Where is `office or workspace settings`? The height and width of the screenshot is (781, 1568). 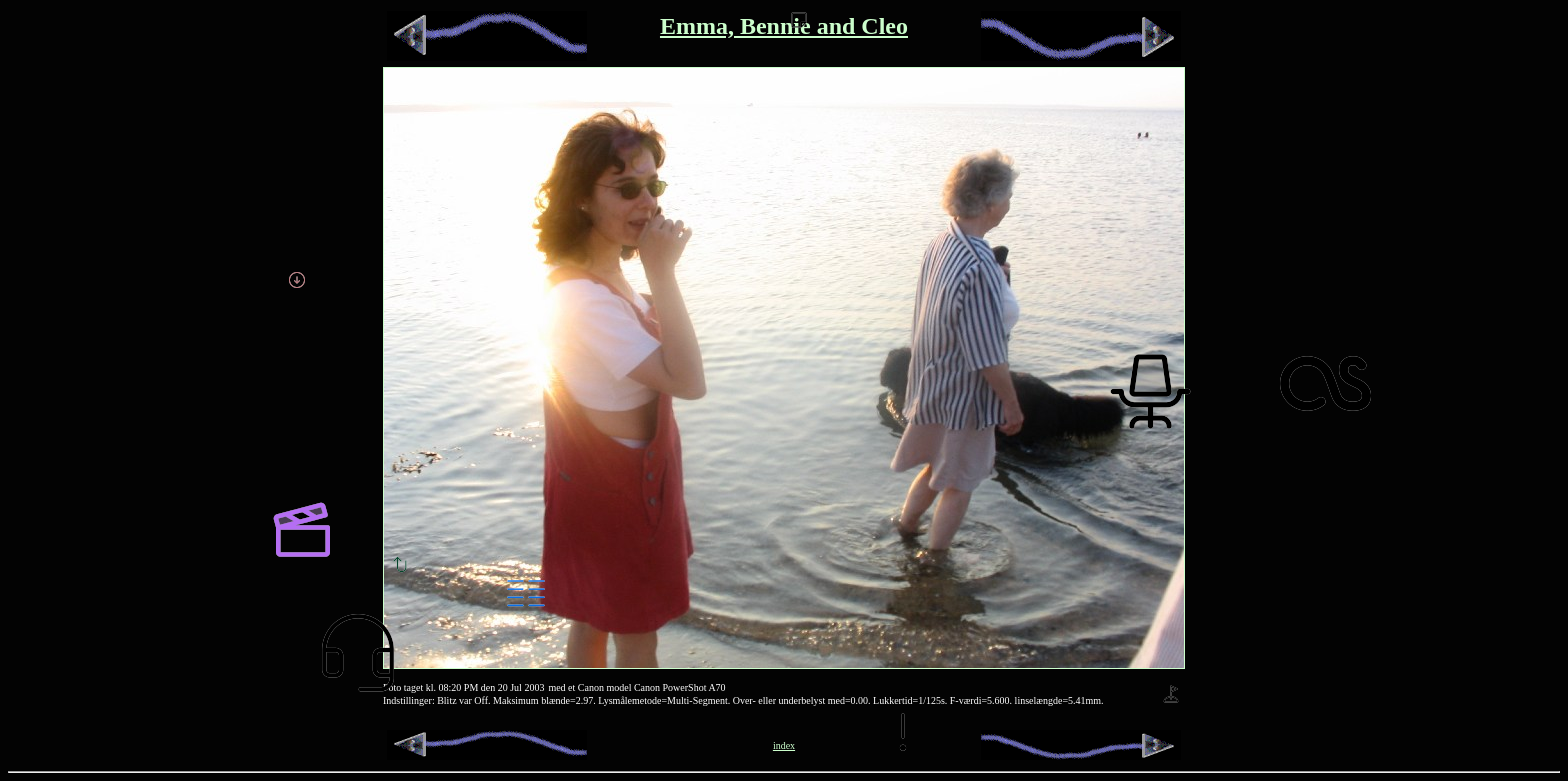
office or workspace settings is located at coordinates (1150, 391).